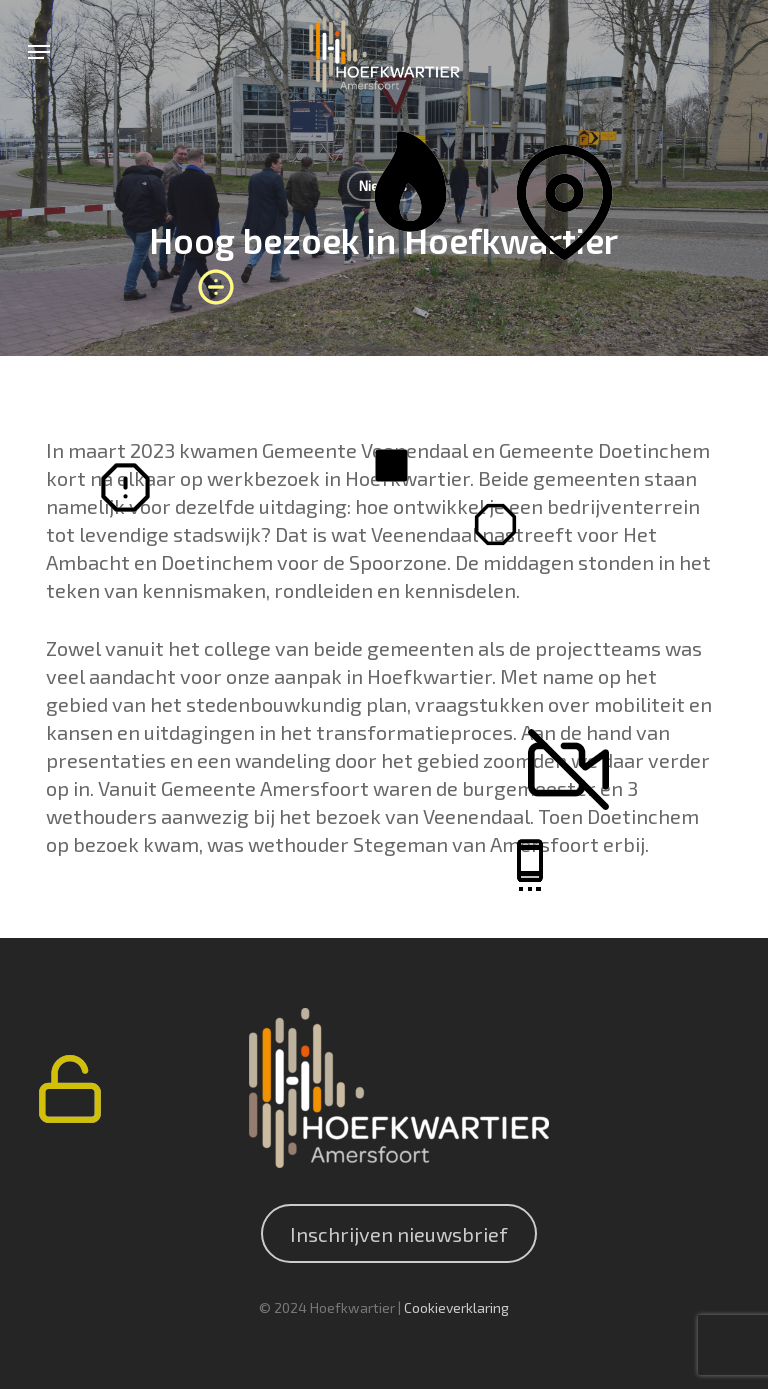  Describe the element at coordinates (125, 487) in the screenshot. I see `indicates a critical error or warning` at that location.